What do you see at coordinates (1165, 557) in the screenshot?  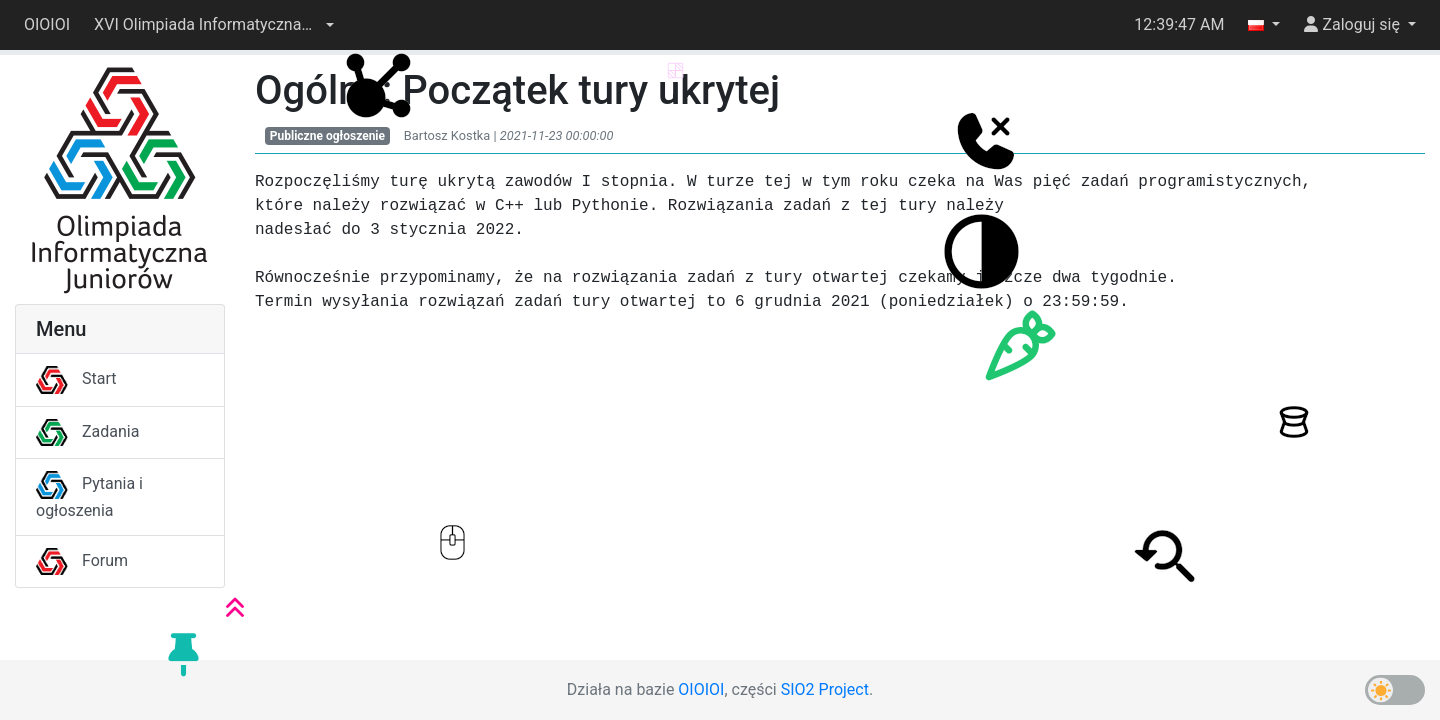 I see `redo or retry a search` at bounding box center [1165, 557].